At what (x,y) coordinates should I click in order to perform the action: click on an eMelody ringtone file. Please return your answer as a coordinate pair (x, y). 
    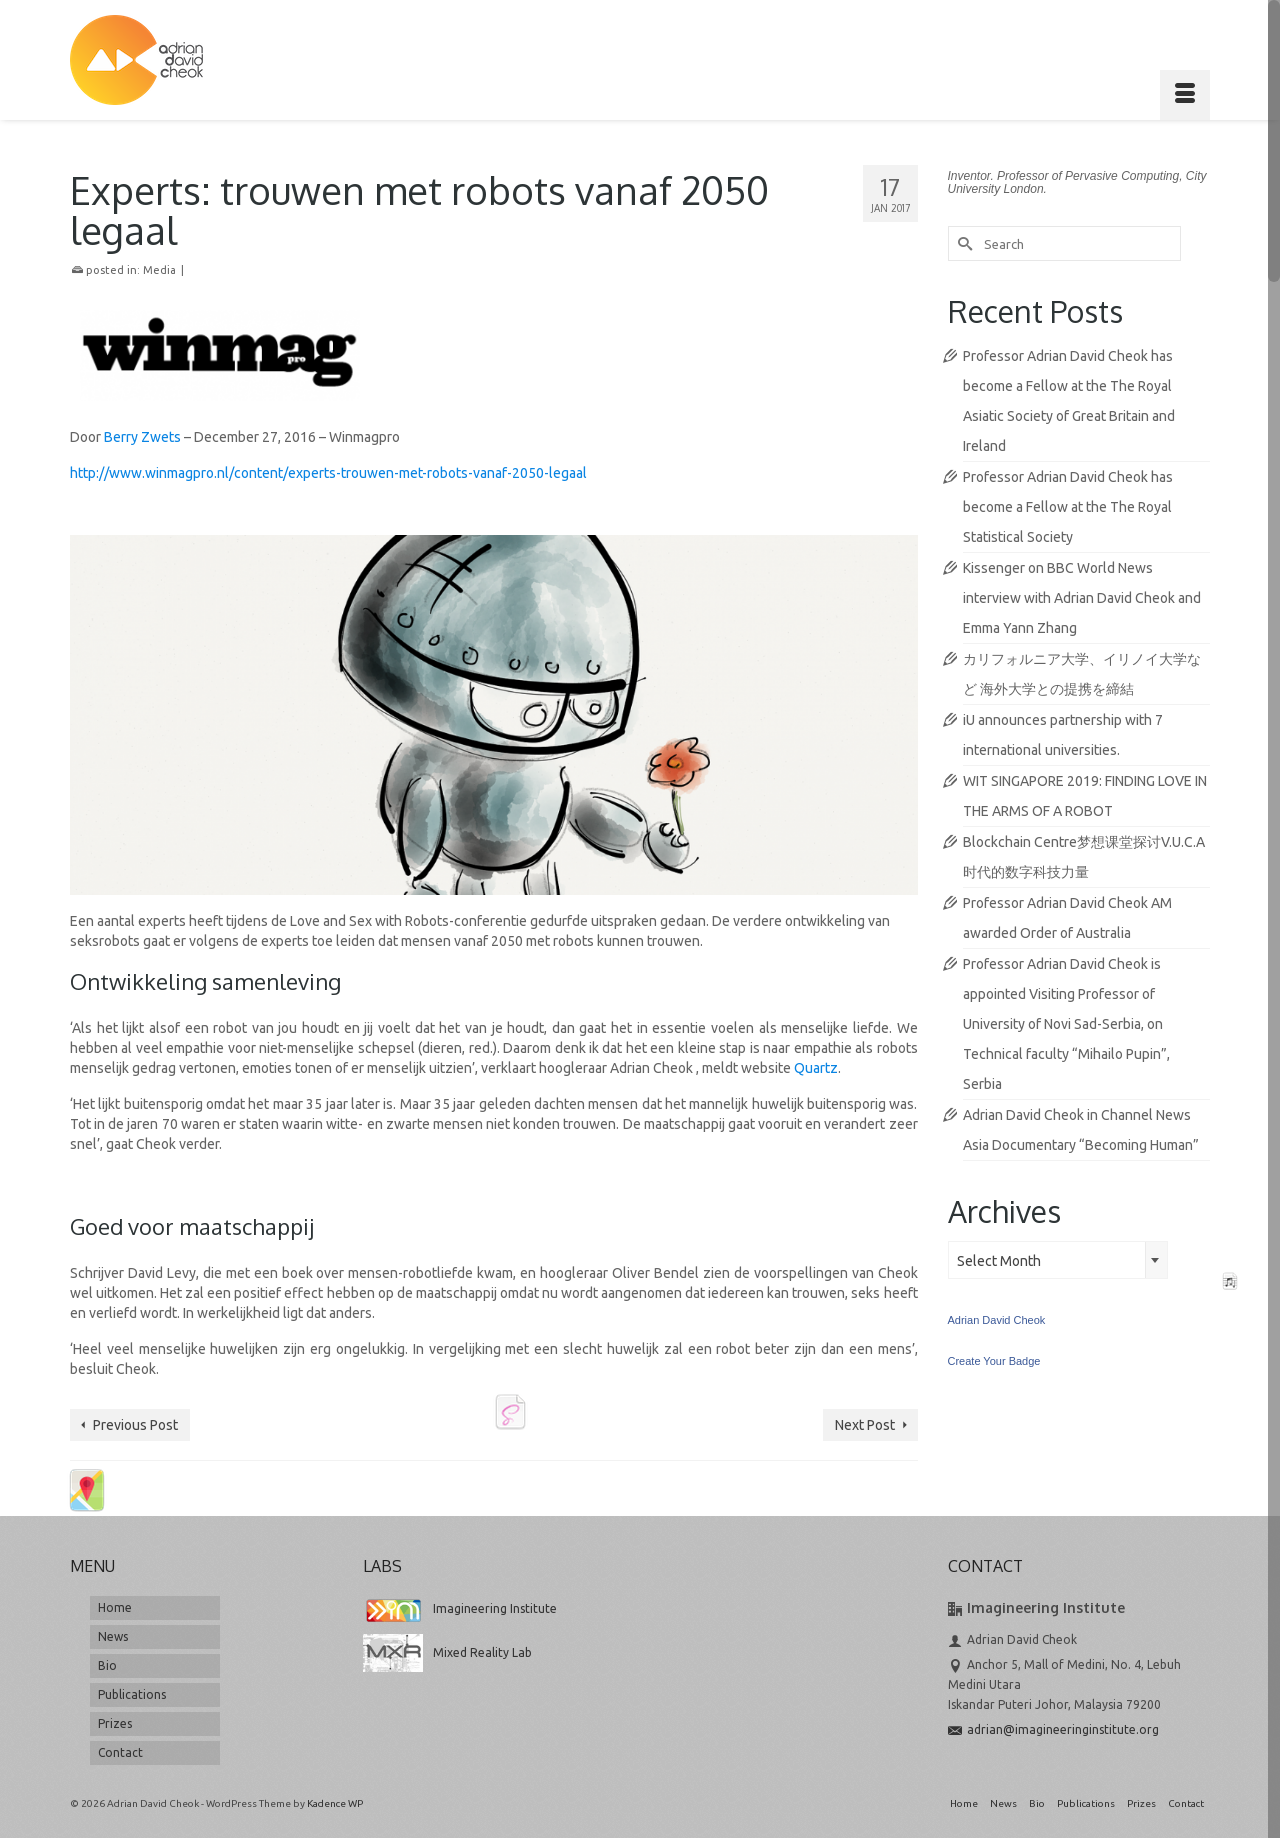
    Looking at the image, I should click on (1230, 1281).